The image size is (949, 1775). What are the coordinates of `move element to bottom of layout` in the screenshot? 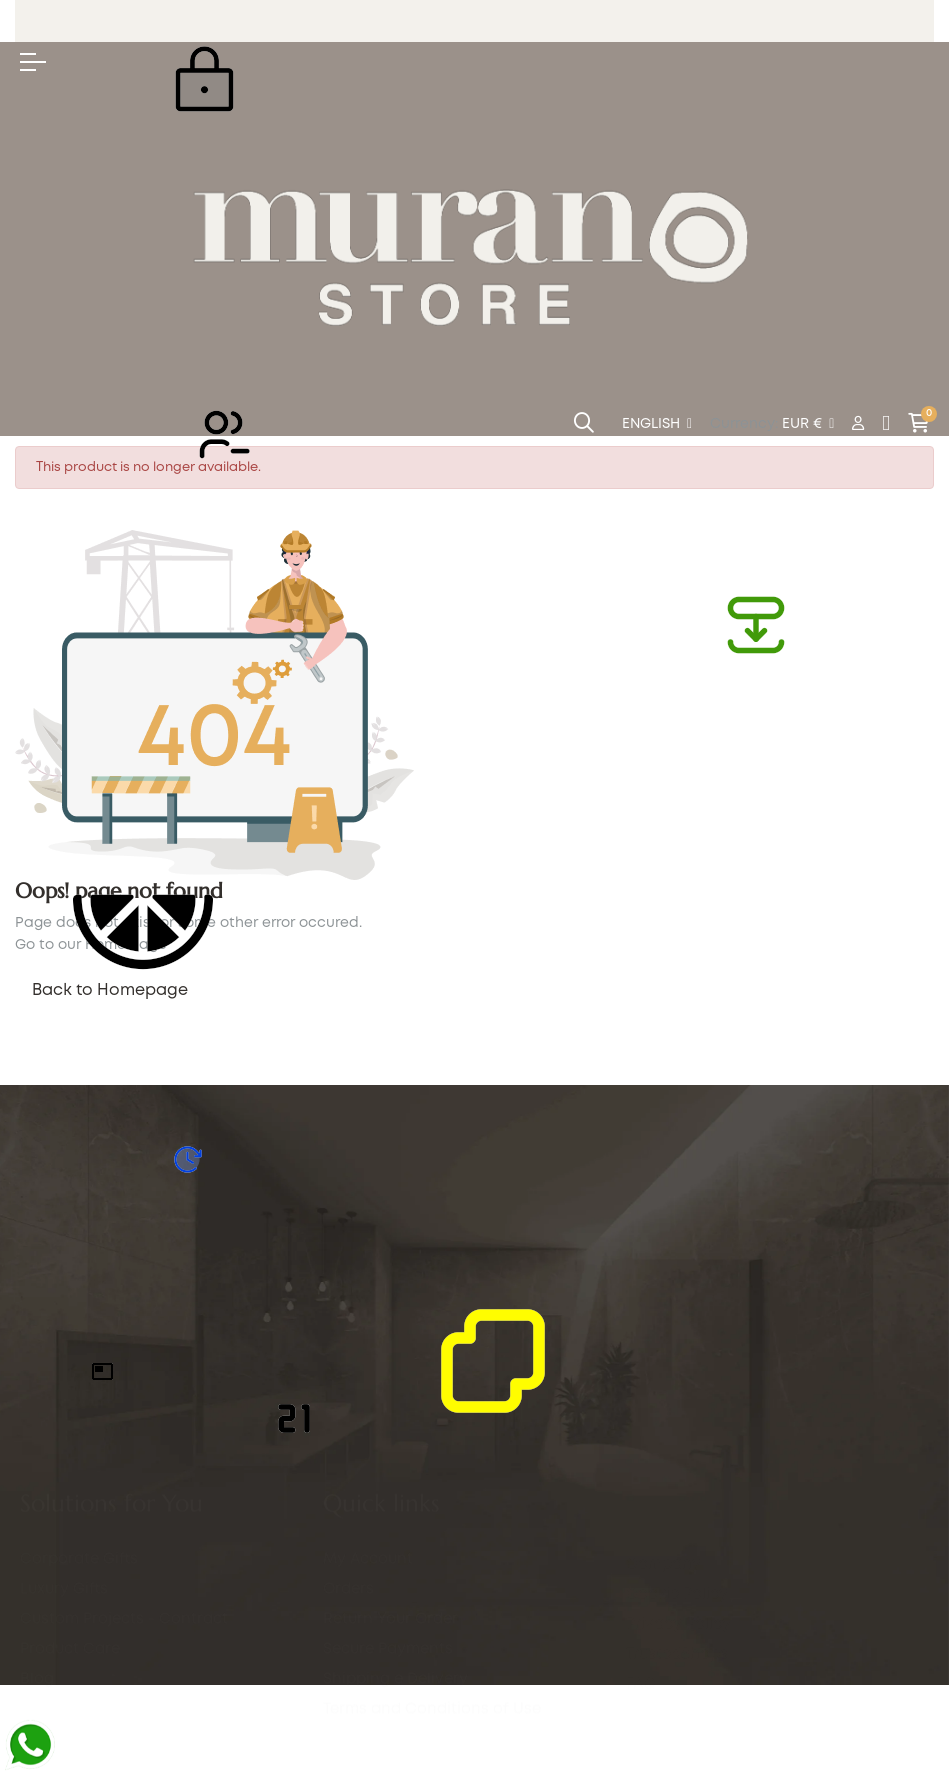 It's located at (756, 625).